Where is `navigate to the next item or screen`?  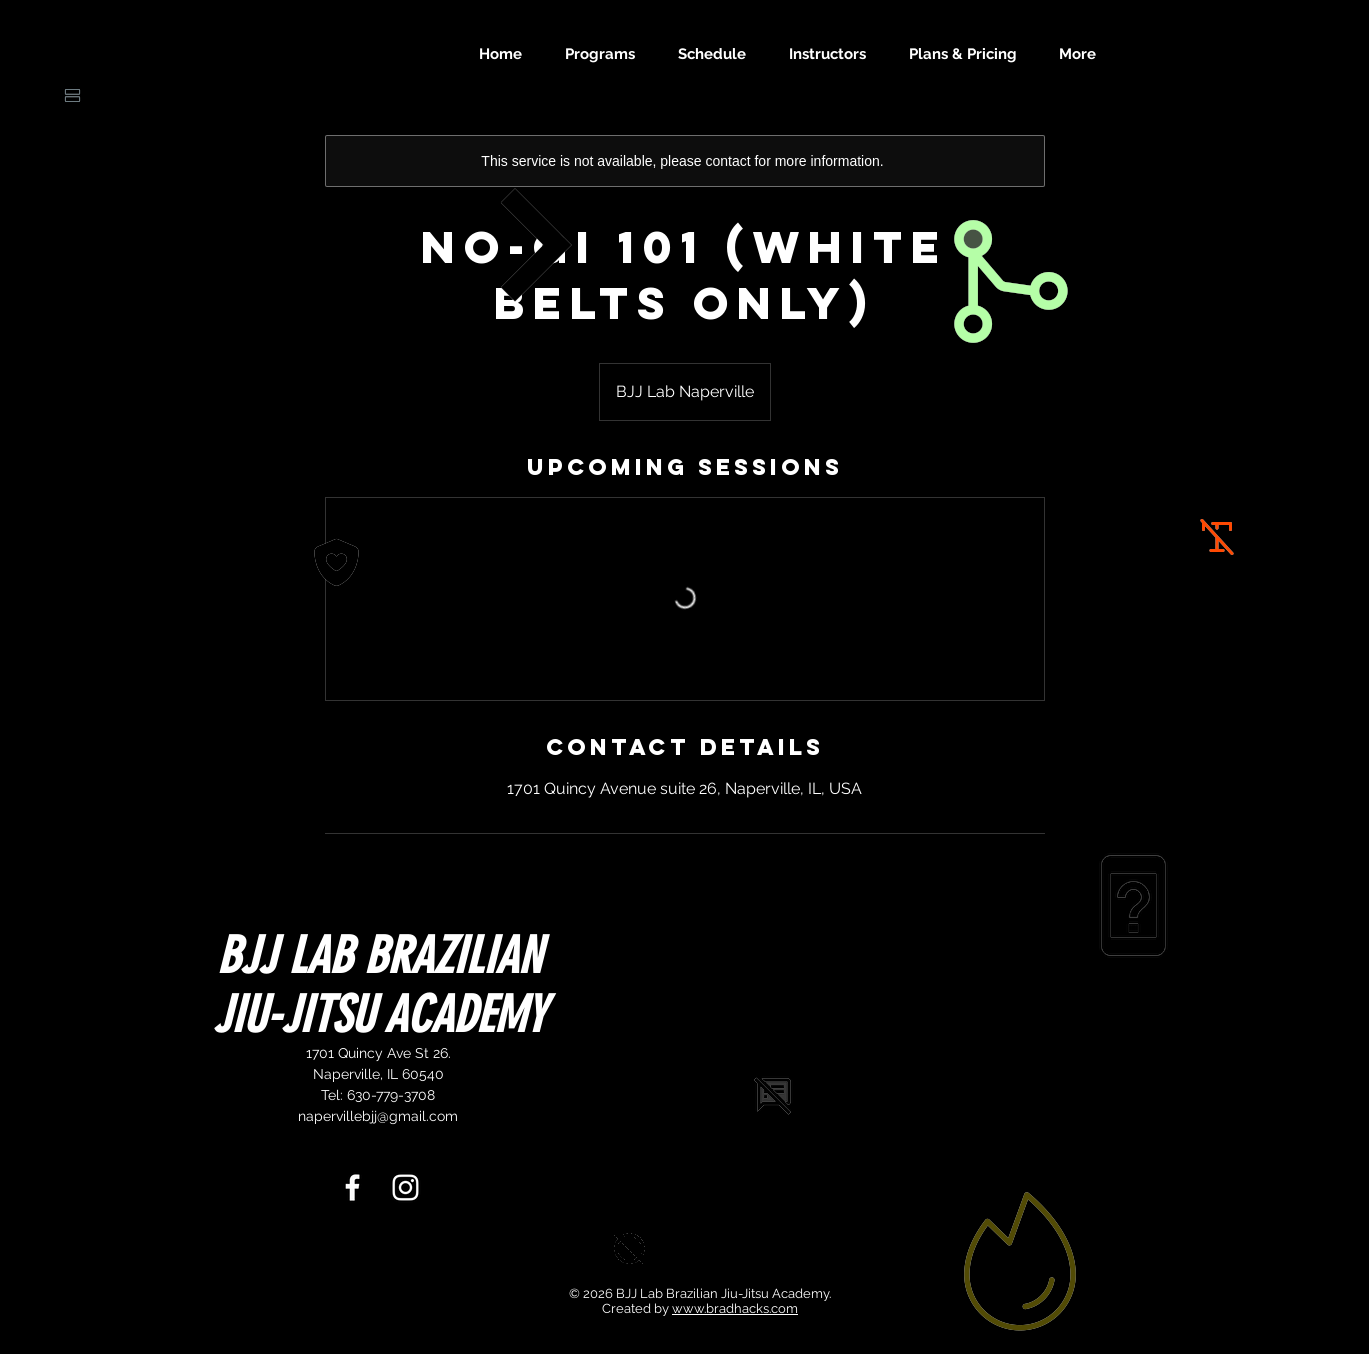
navigate to the next item or screen is located at coordinates (535, 245).